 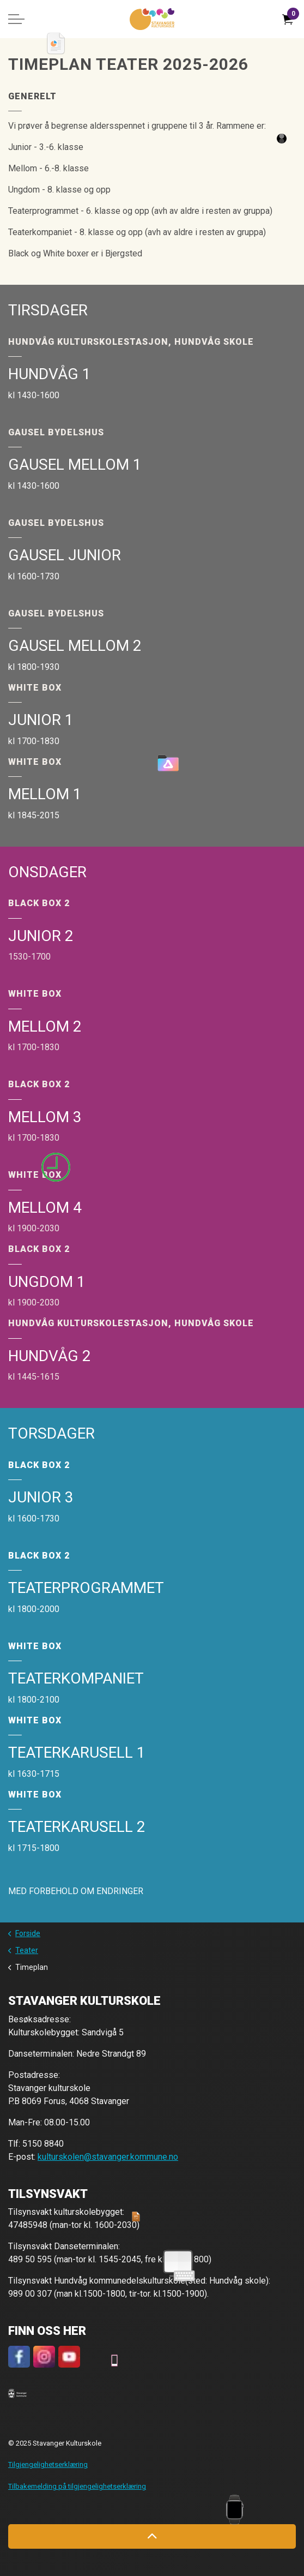 I want to click on open the Affinity app folder, so click(x=168, y=763).